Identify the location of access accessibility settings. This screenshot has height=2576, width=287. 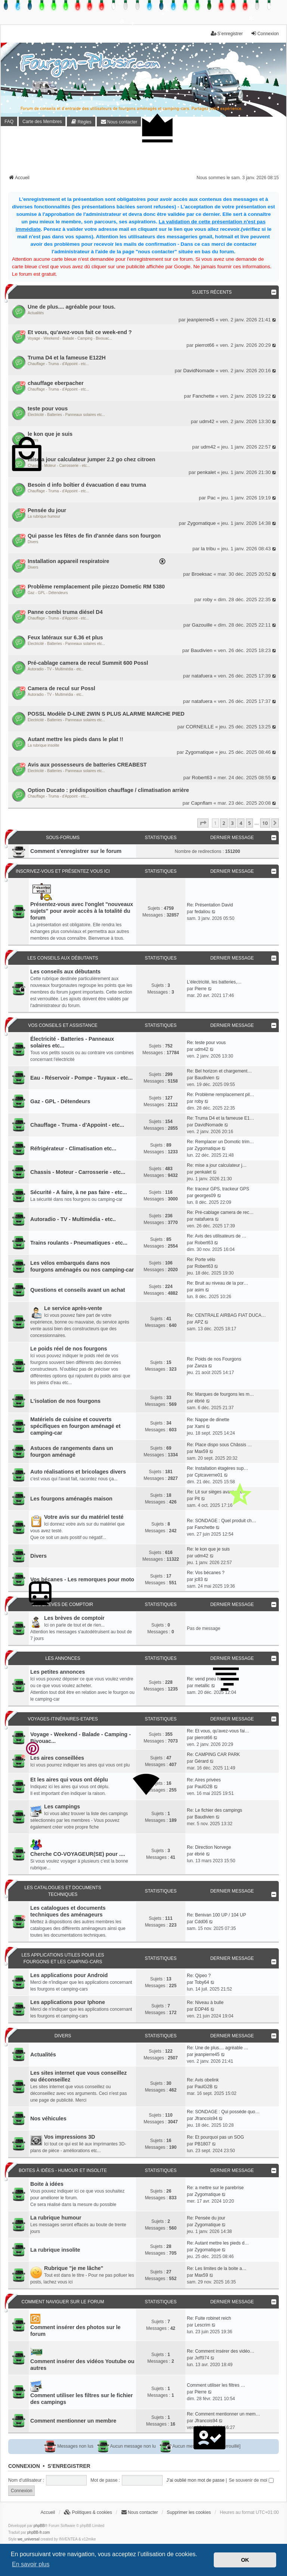
(162, 561).